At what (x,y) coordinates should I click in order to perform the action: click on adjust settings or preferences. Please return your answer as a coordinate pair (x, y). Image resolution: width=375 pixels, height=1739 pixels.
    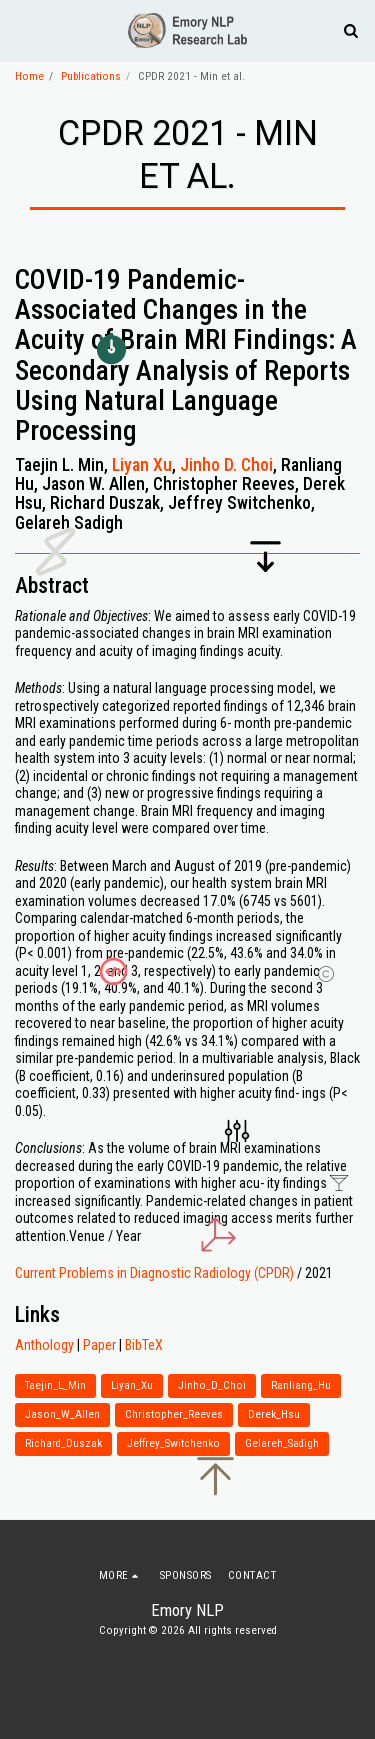
    Looking at the image, I should click on (237, 1131).